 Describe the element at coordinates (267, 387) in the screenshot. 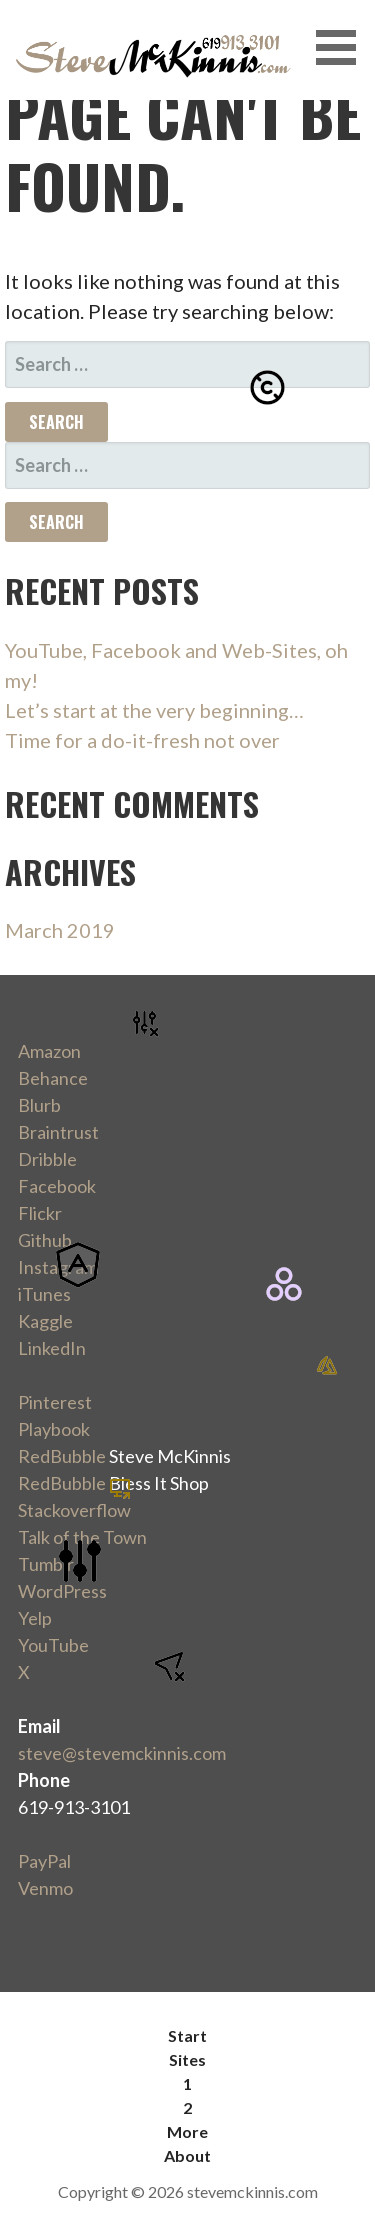

I see `indicates content is copyright-free or in the public domain` at that location.